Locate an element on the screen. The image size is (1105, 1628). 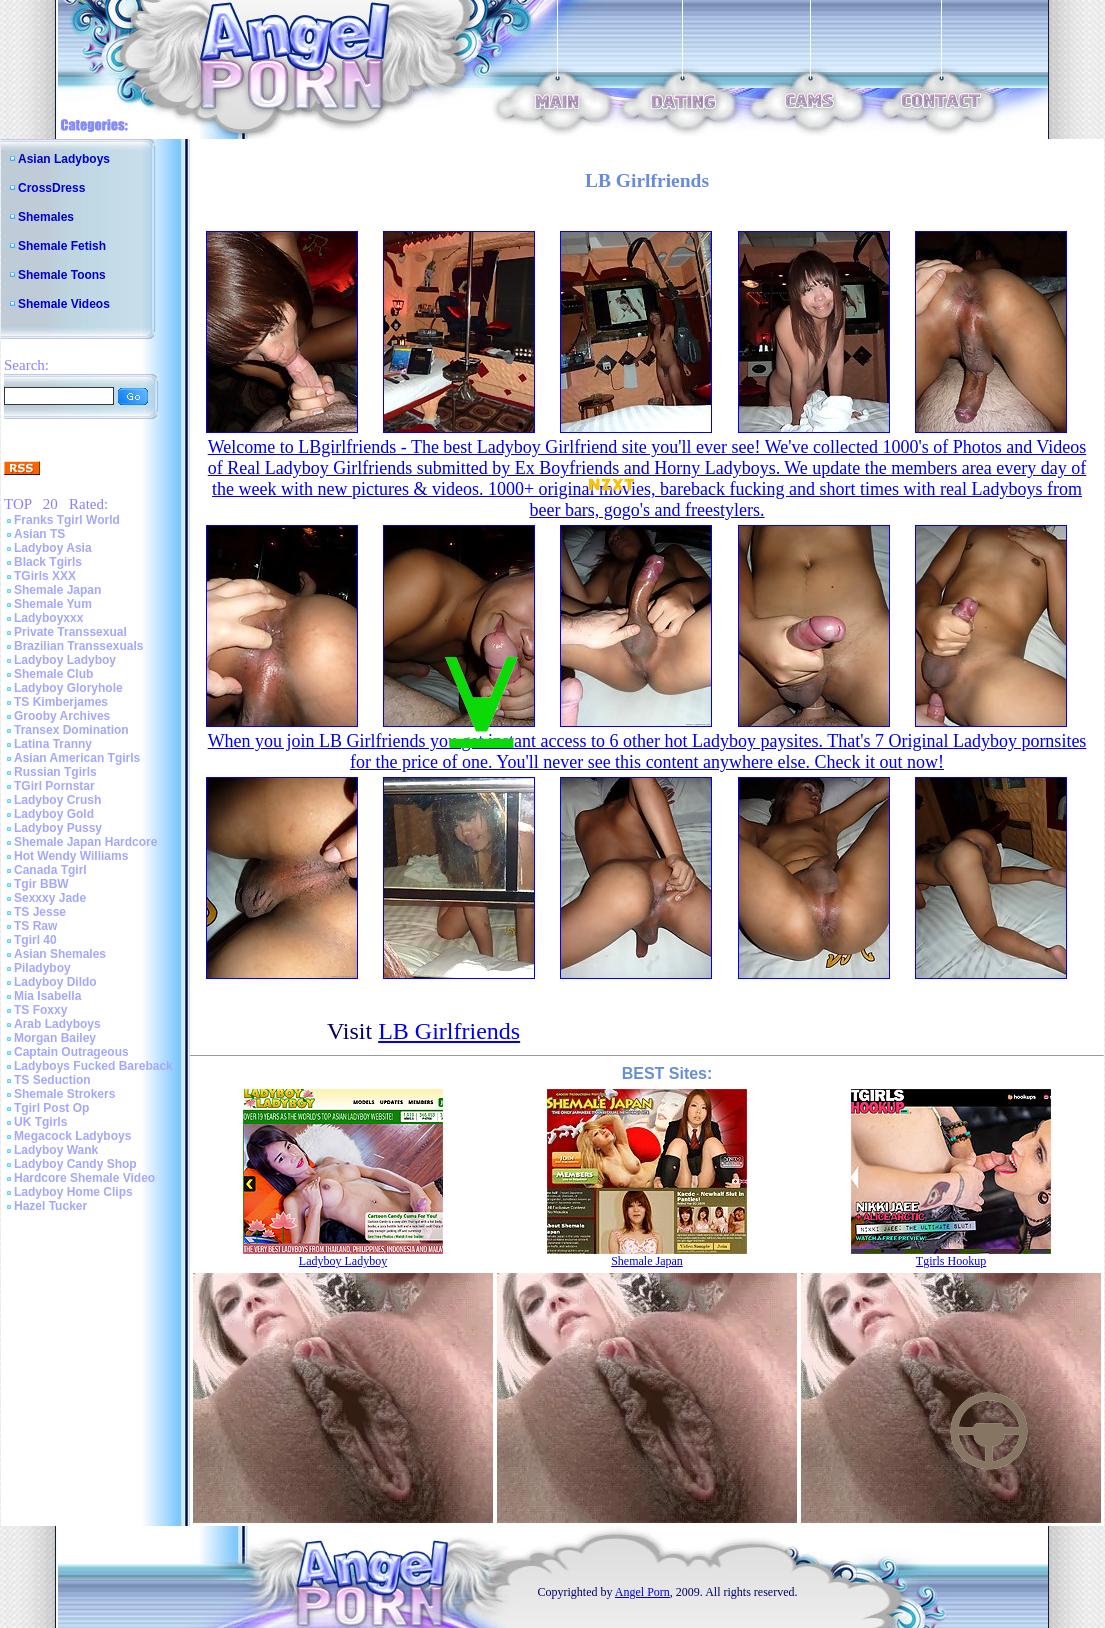
NZXT brand logo is located at coordinates (611, 484).